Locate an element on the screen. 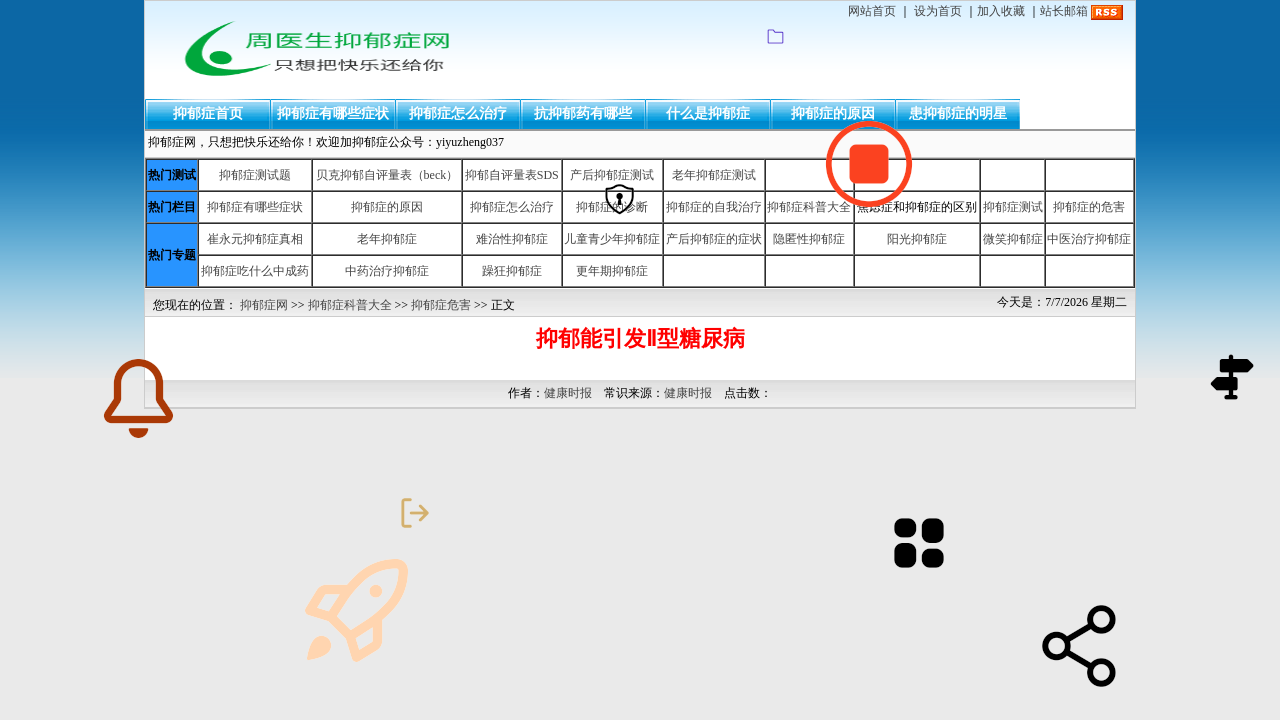 The height and width of the screenshot is (720, 1280). get directions to a destination is located at coordinates (1231, 377).